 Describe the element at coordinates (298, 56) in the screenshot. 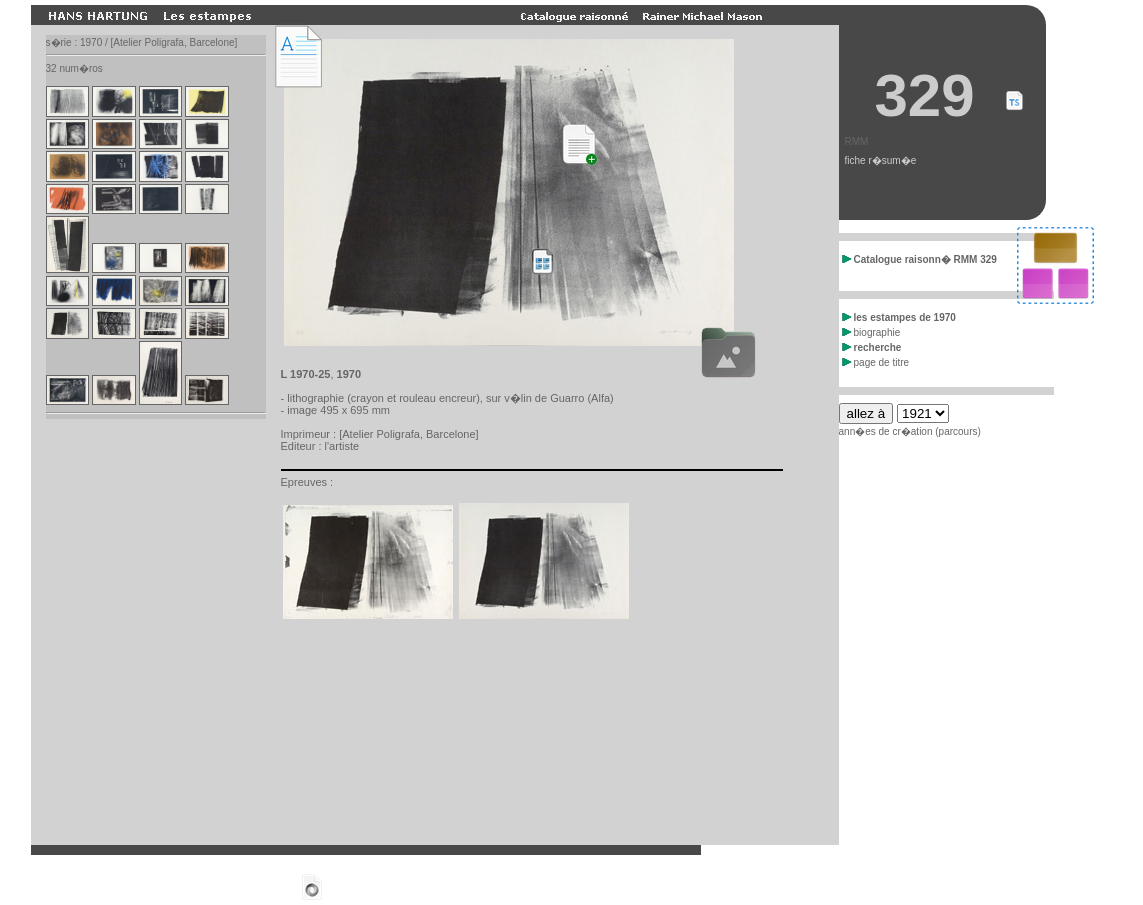

I see `open a text document or word processing file` at that location.